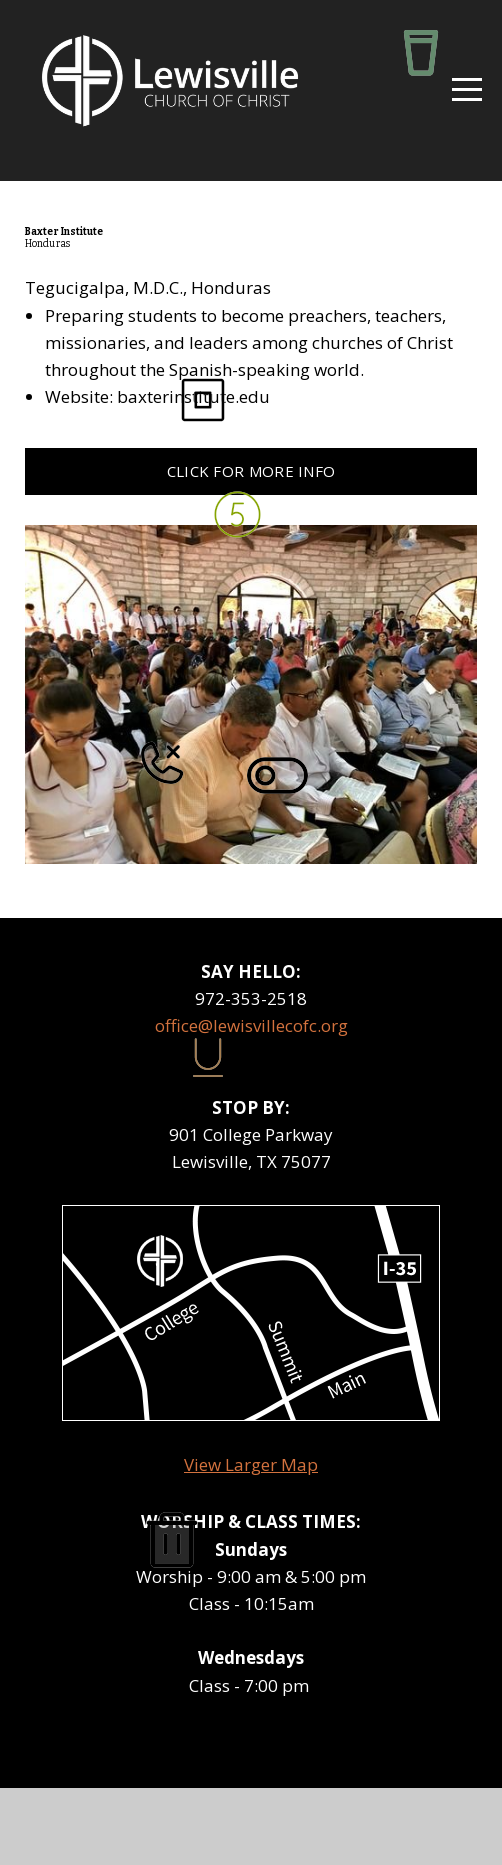 The height and width of the screenshot is (1865, 502). Describe the element at coordinates (277, 775) in the screenshot. I see `toggle switch in off position` at that location.